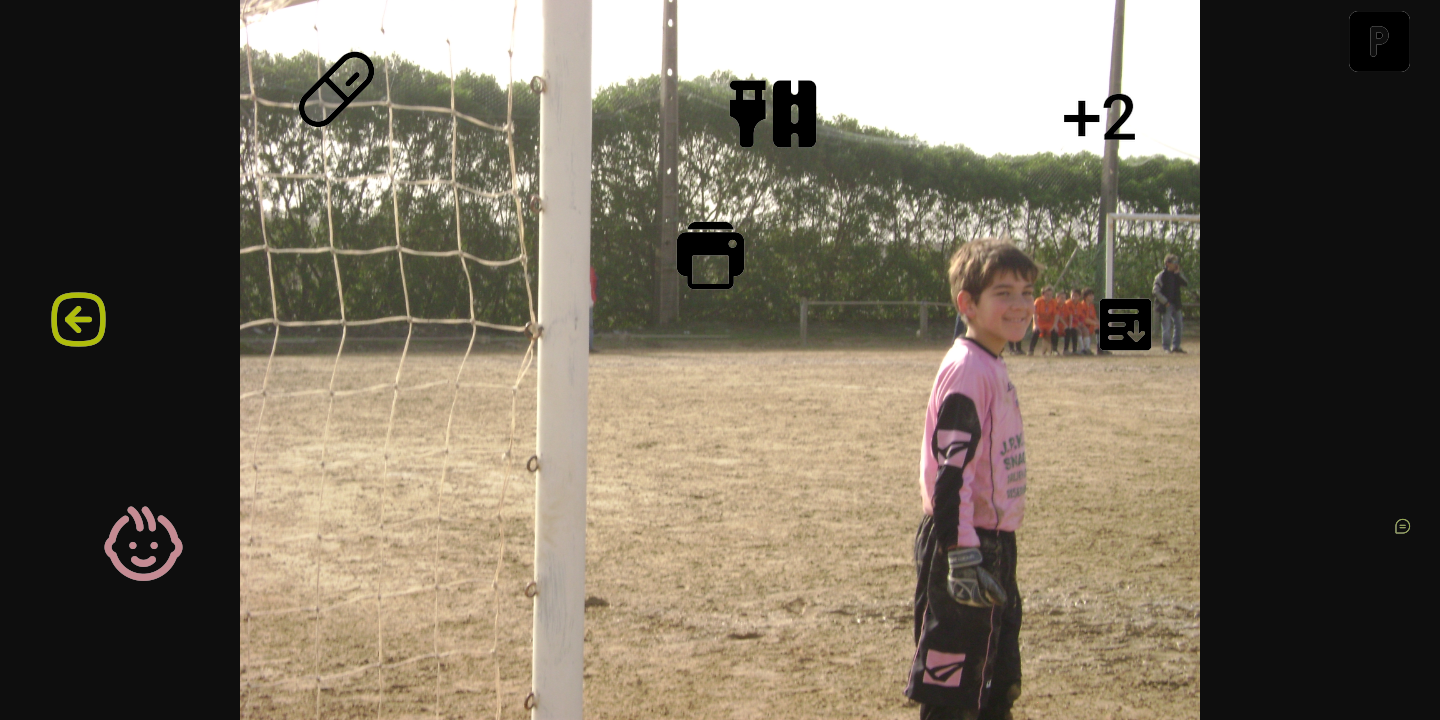 The height and width of the screenshot is (720, 1440). What do you see at coordinates (1125, 324) in the screenshot?
I see `sort items in ascending order` at bounding box center [1125, 324].